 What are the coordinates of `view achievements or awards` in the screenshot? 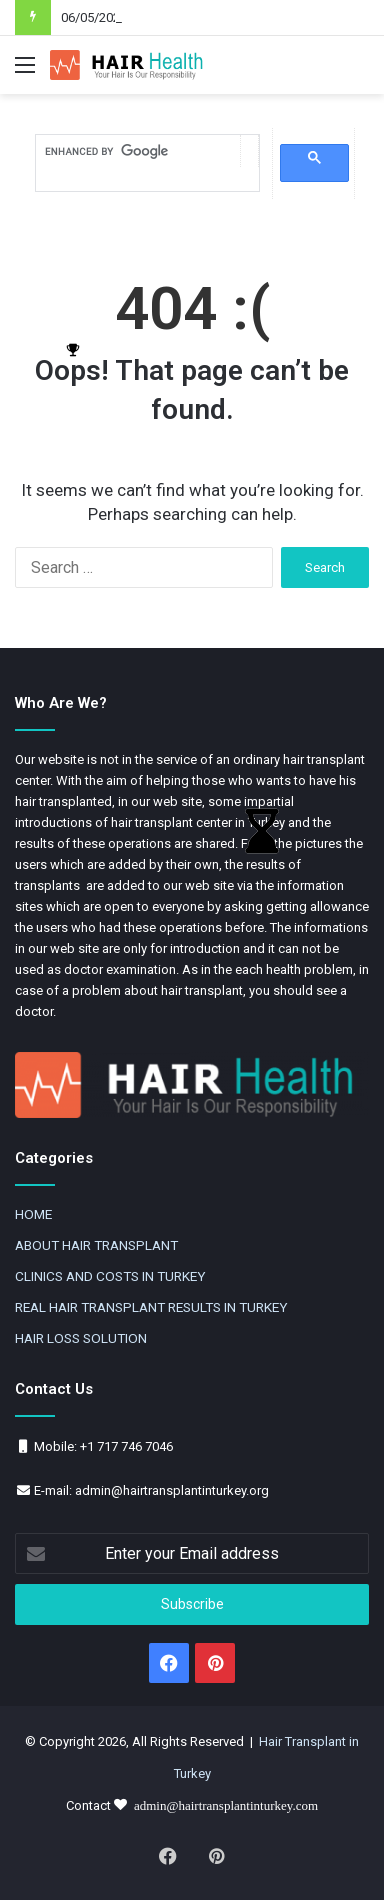 It's located at (73, 350).